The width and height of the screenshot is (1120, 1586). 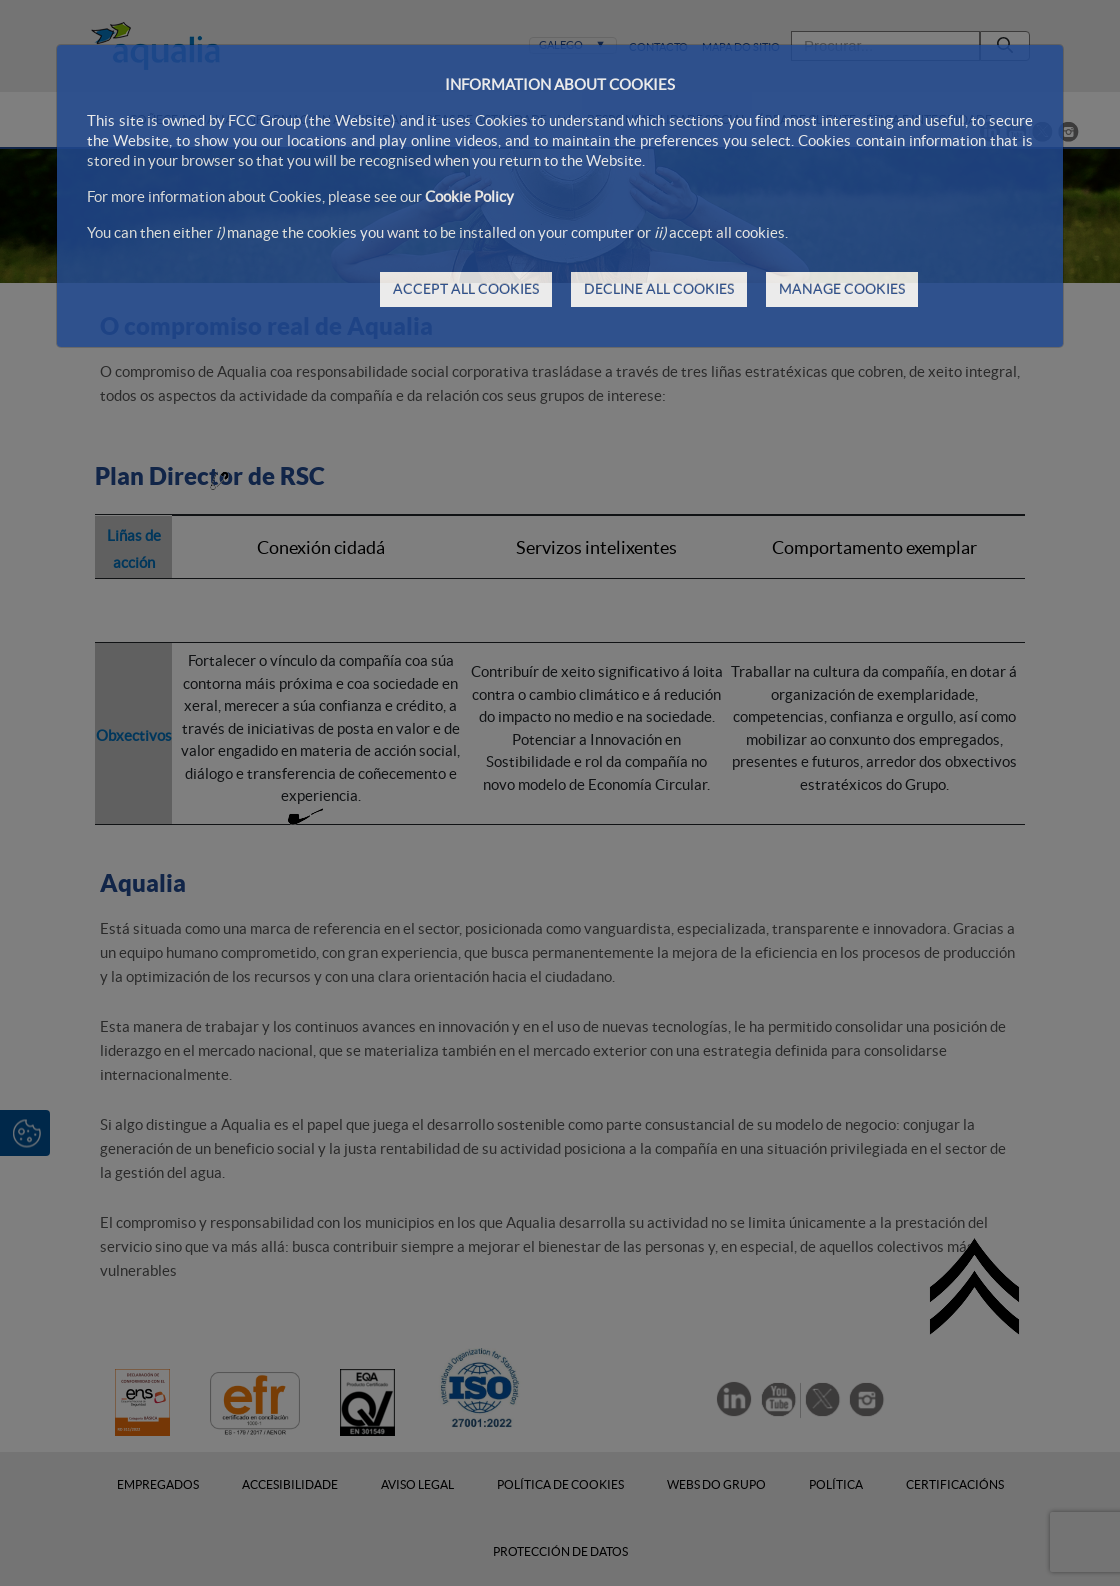 What do you see at coordinates (974, 1286) in the screenshot?
I see `indicates corporal military rank` at bounding box center [974, 1286].